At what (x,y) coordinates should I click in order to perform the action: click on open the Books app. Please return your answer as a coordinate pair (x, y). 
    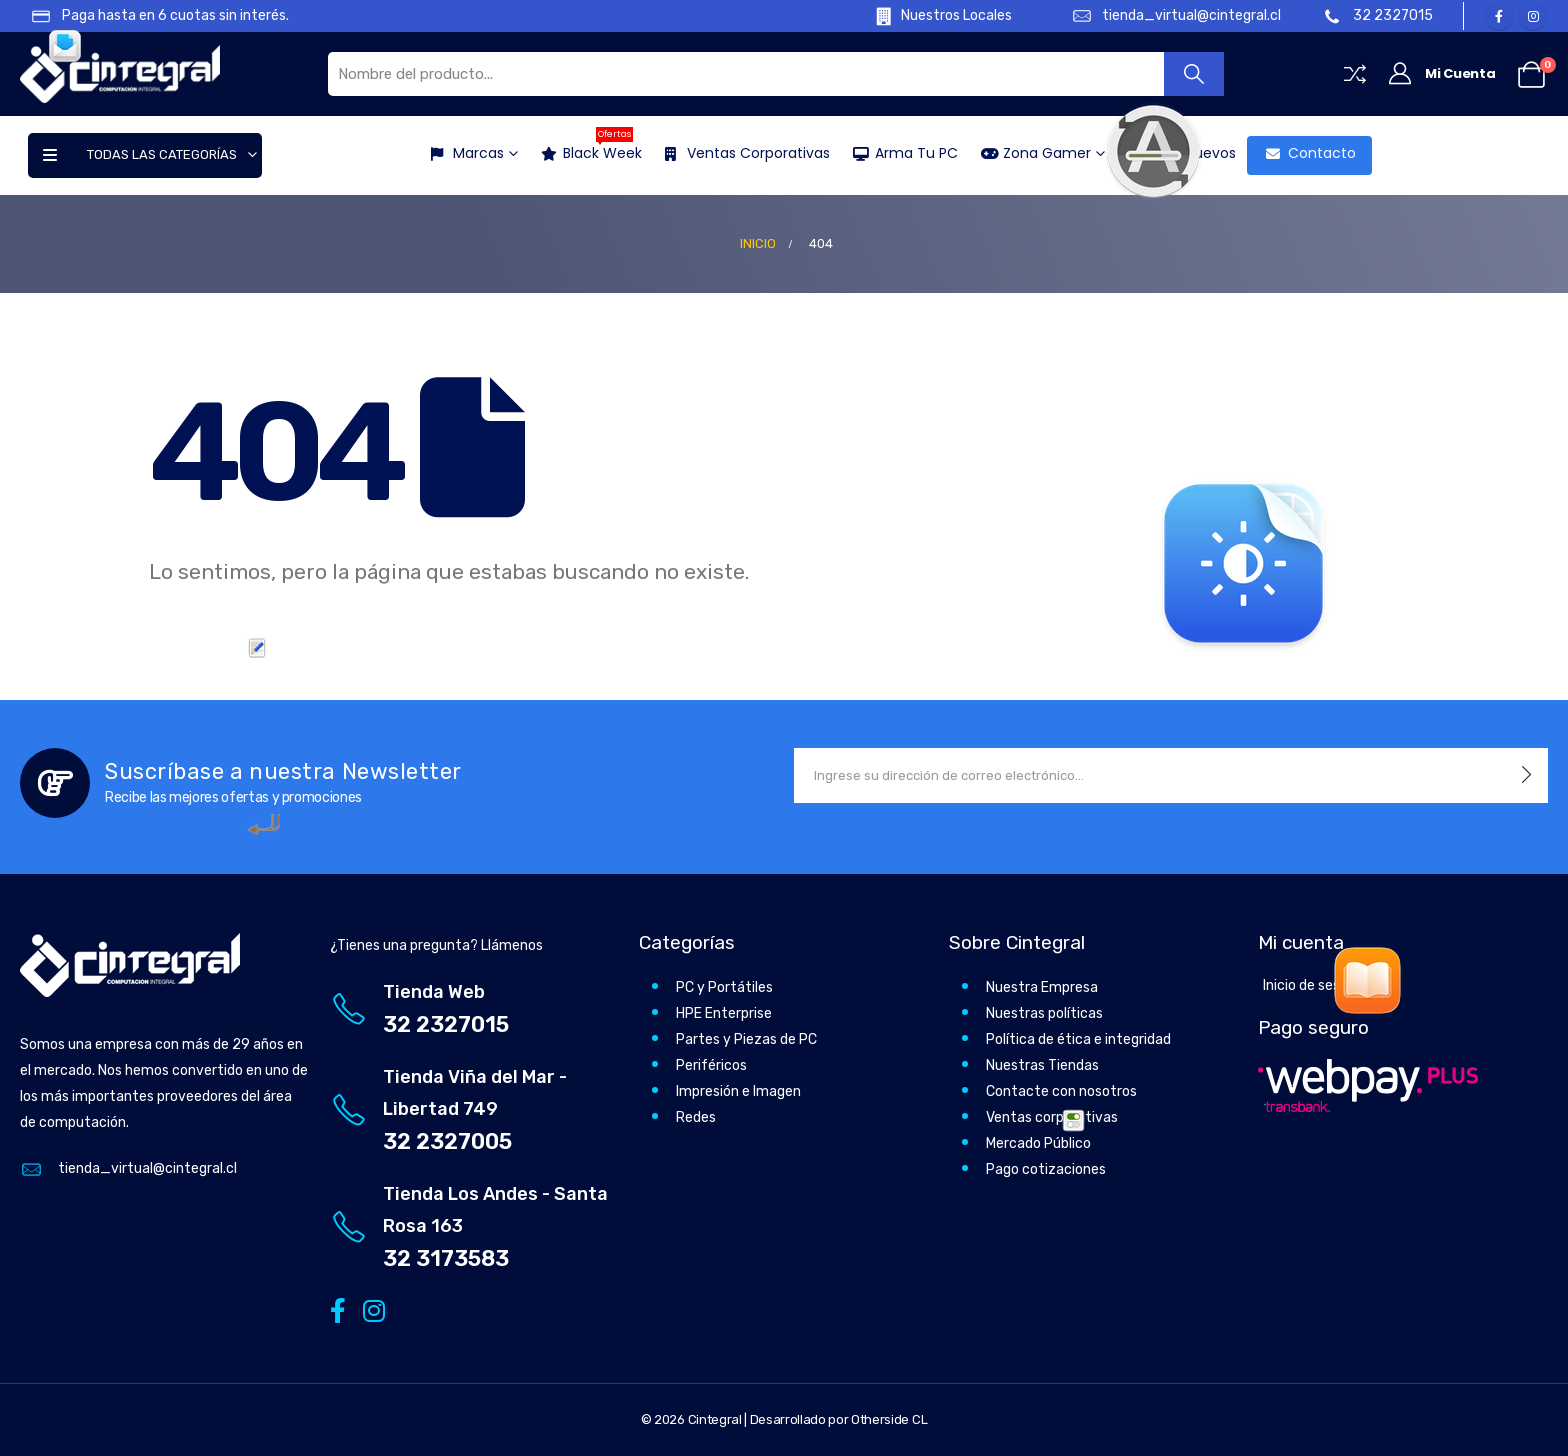
    Looking at the image, I should click on (1367, 980).